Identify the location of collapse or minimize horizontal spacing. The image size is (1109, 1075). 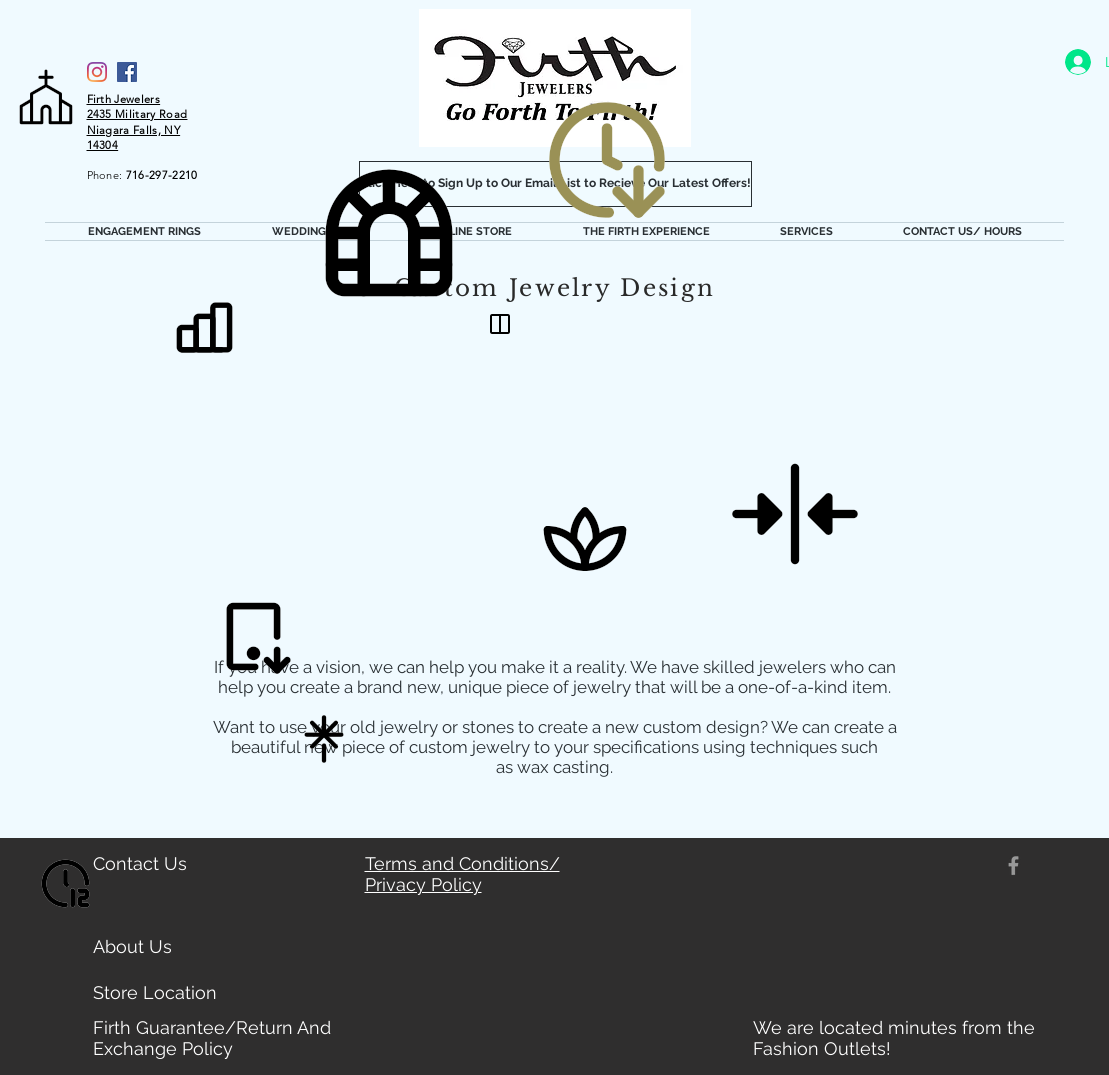
(795, 514).